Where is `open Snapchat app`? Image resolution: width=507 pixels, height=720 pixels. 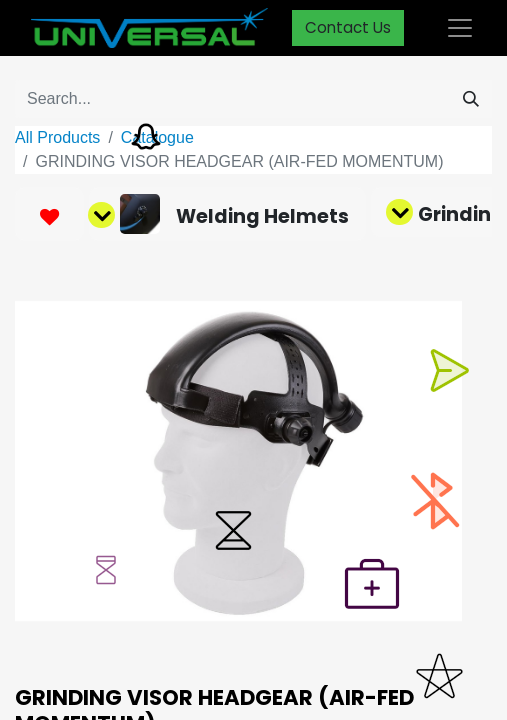
open Snapchat app is located at coordinates (146, 137).